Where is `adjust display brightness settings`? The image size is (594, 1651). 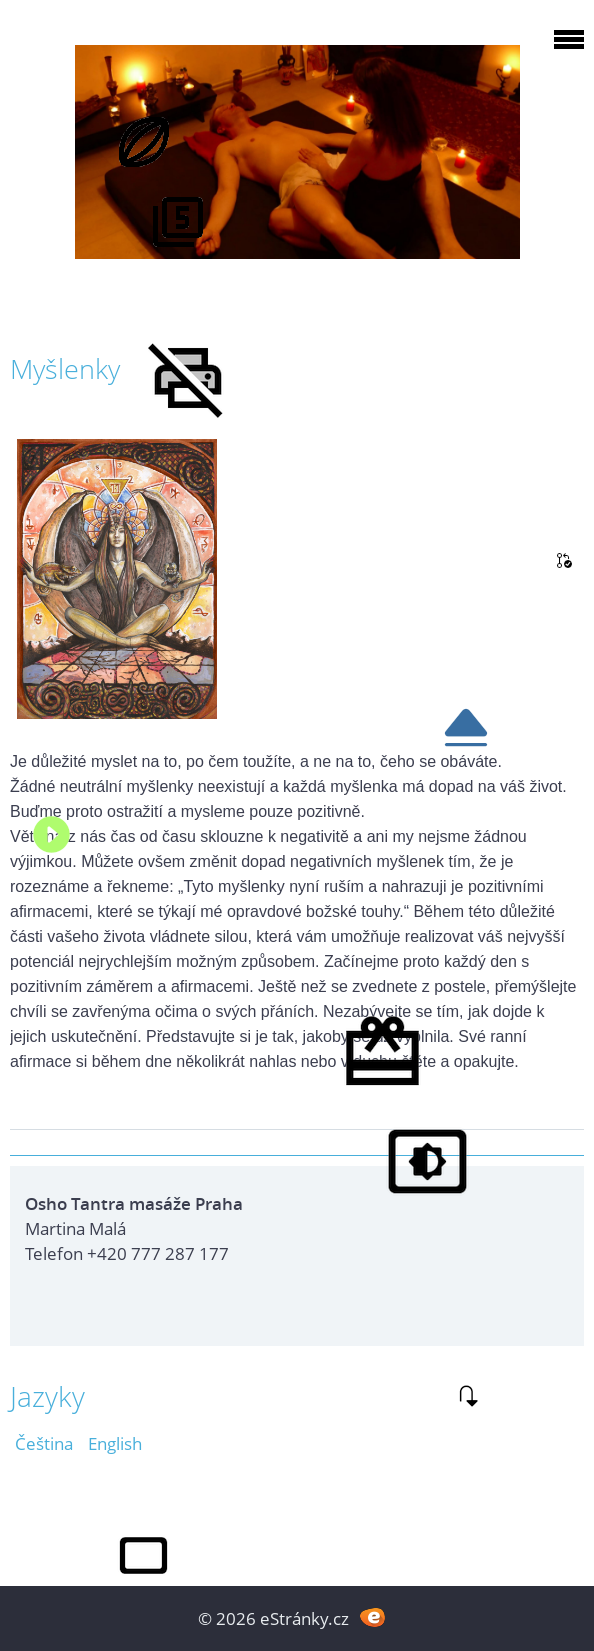
adjust display brightness settings is located at coordinates (427, 1161).